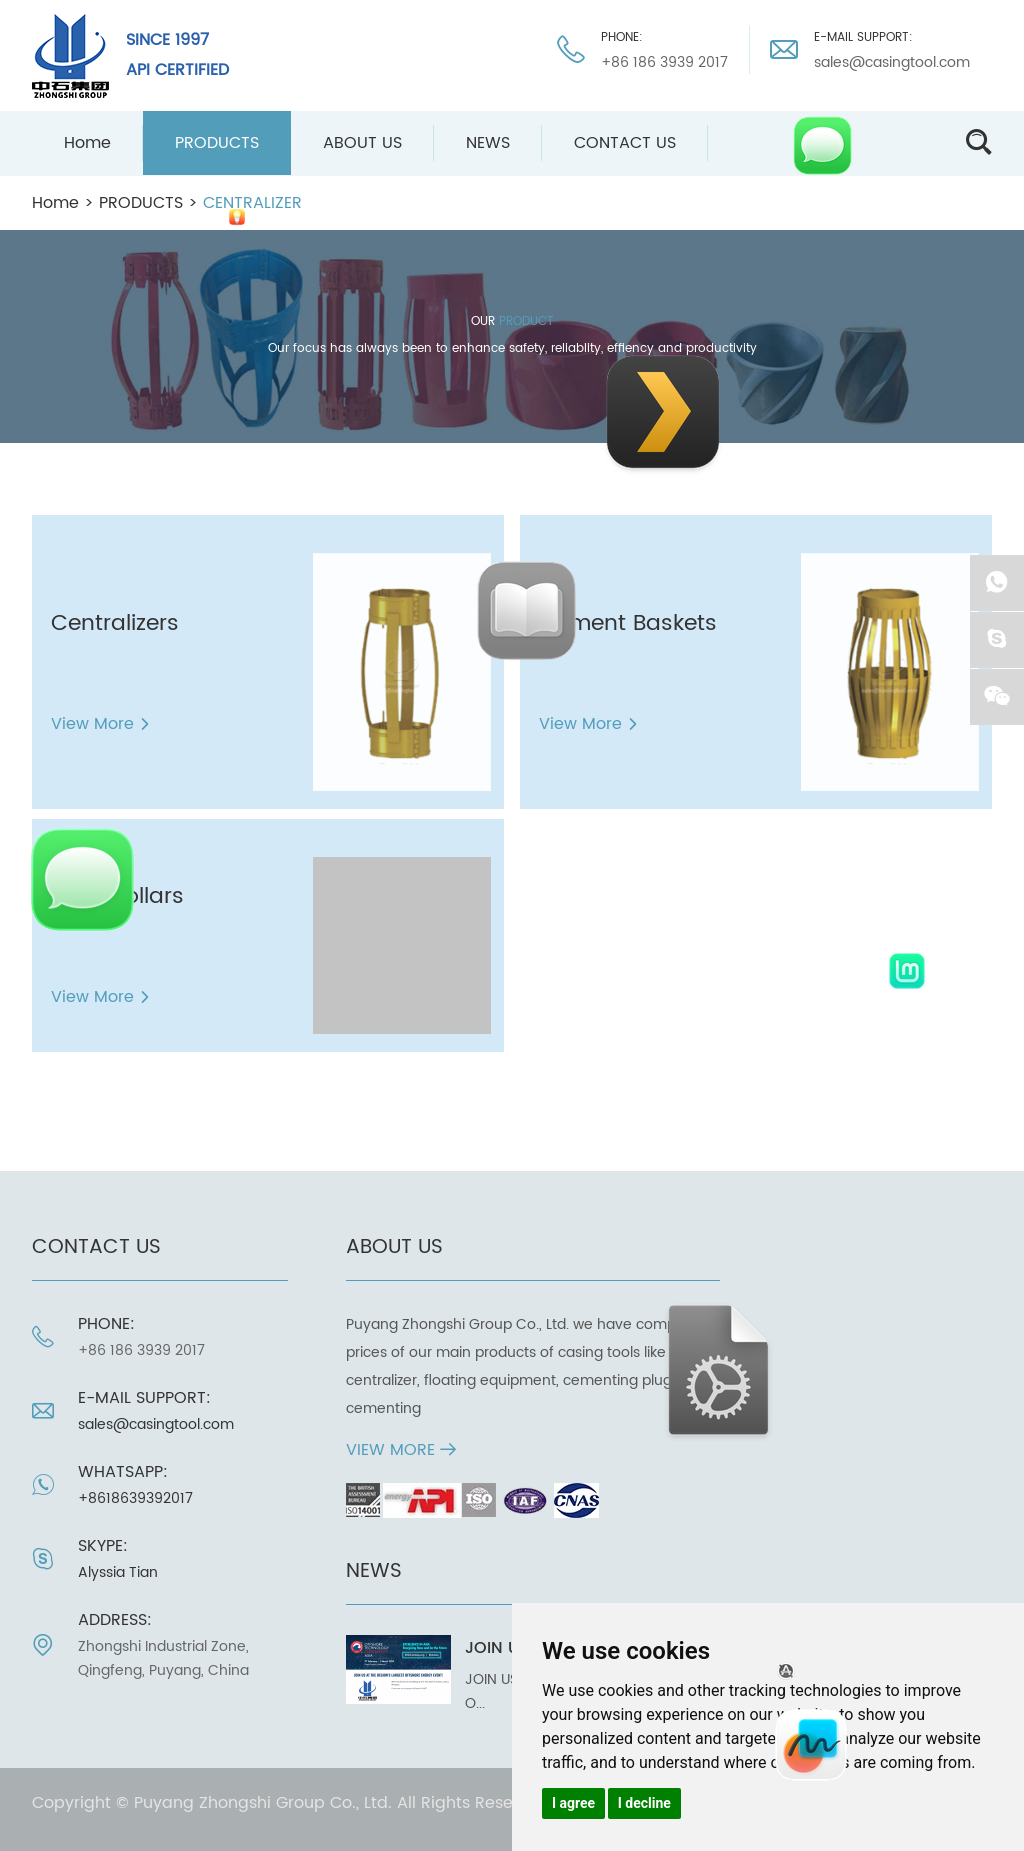 The image size is (1024, 1851). I want to click on open freeform app for brainstorming and sketching, so click(811, 1745).